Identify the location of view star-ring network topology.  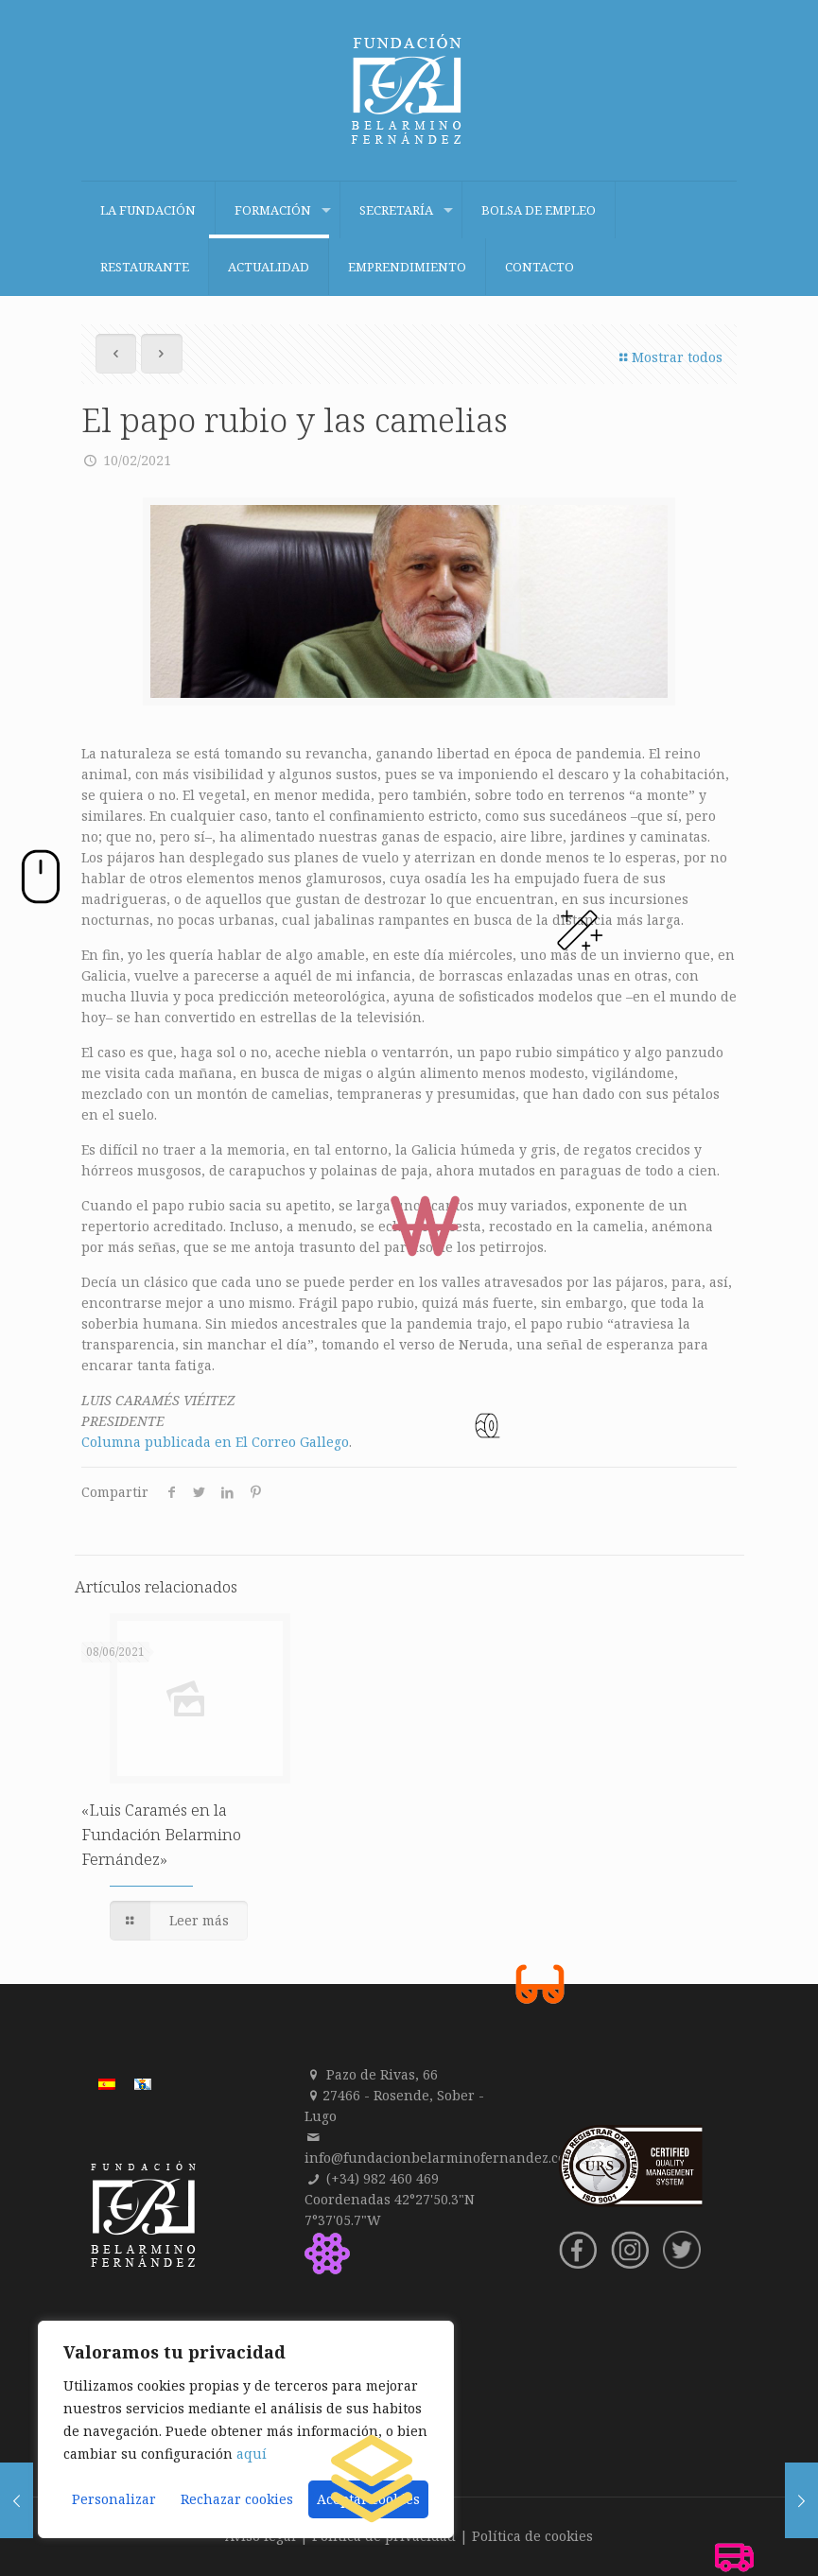
(327, 2254).